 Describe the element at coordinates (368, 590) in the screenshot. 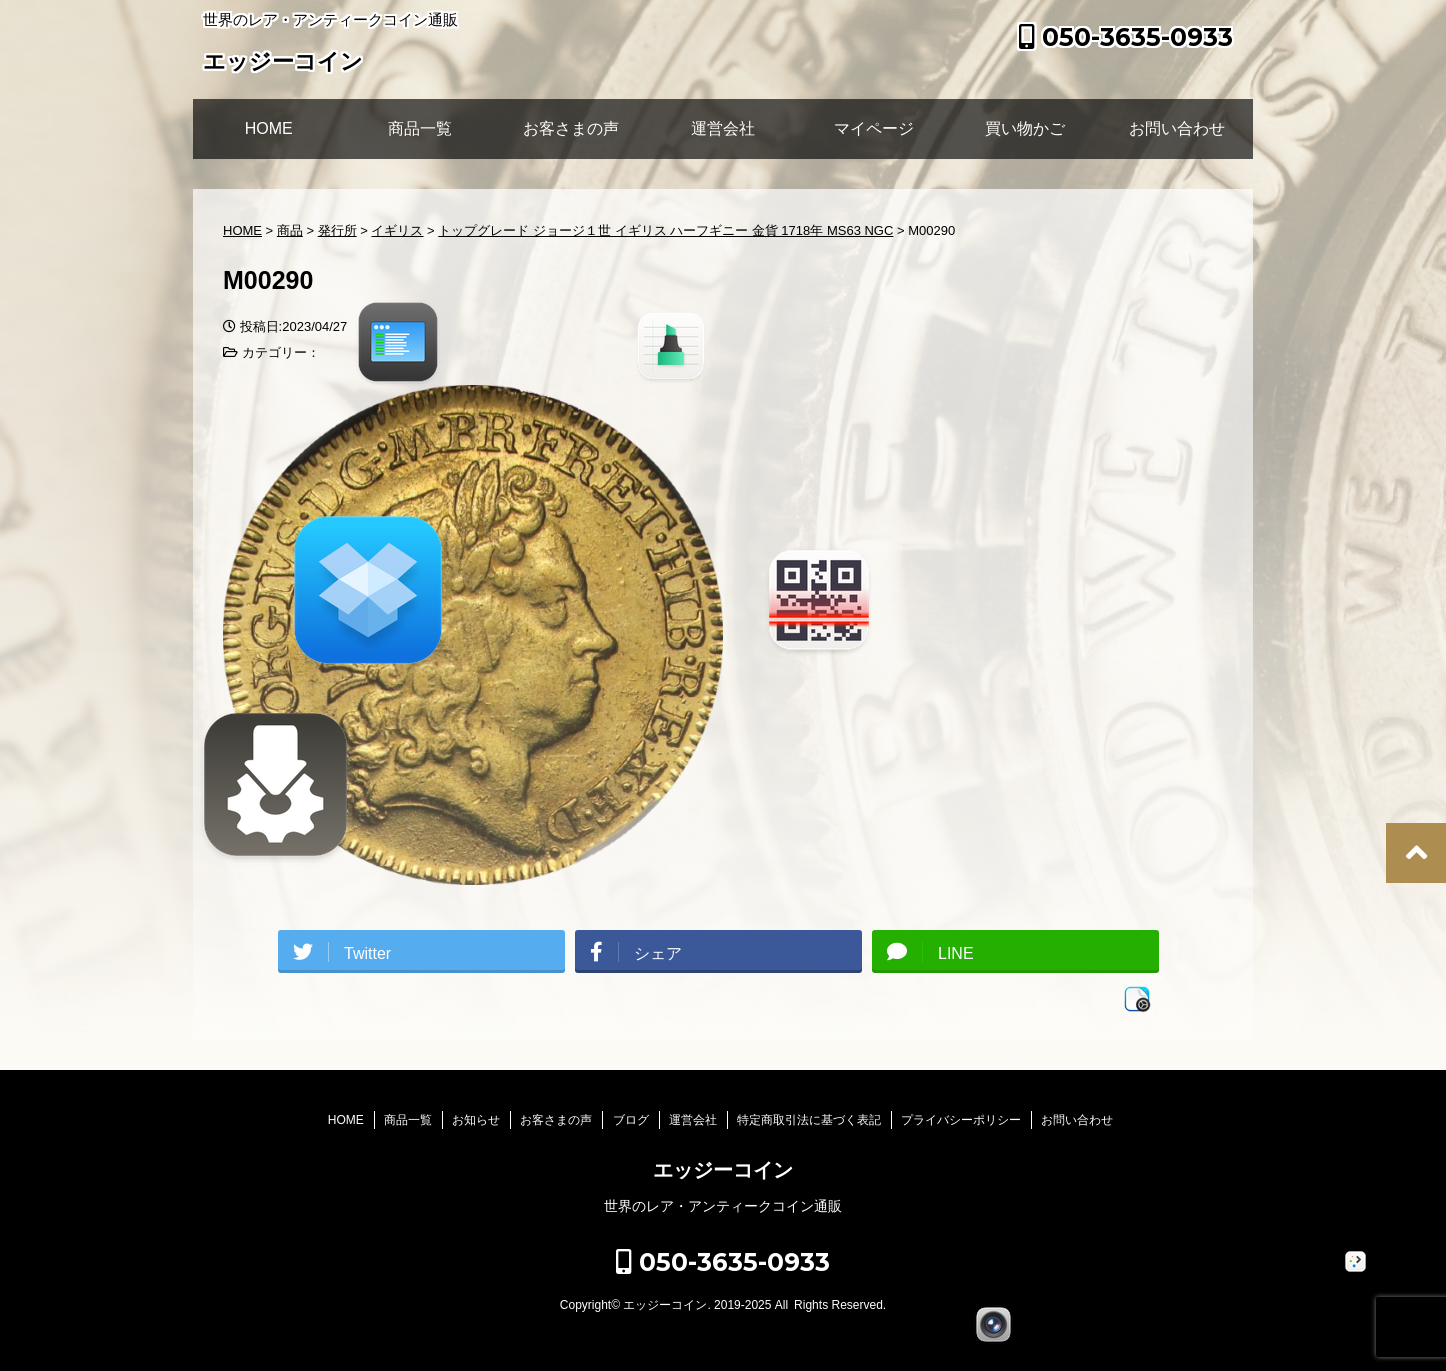

I see `open dropbox app` at that location.